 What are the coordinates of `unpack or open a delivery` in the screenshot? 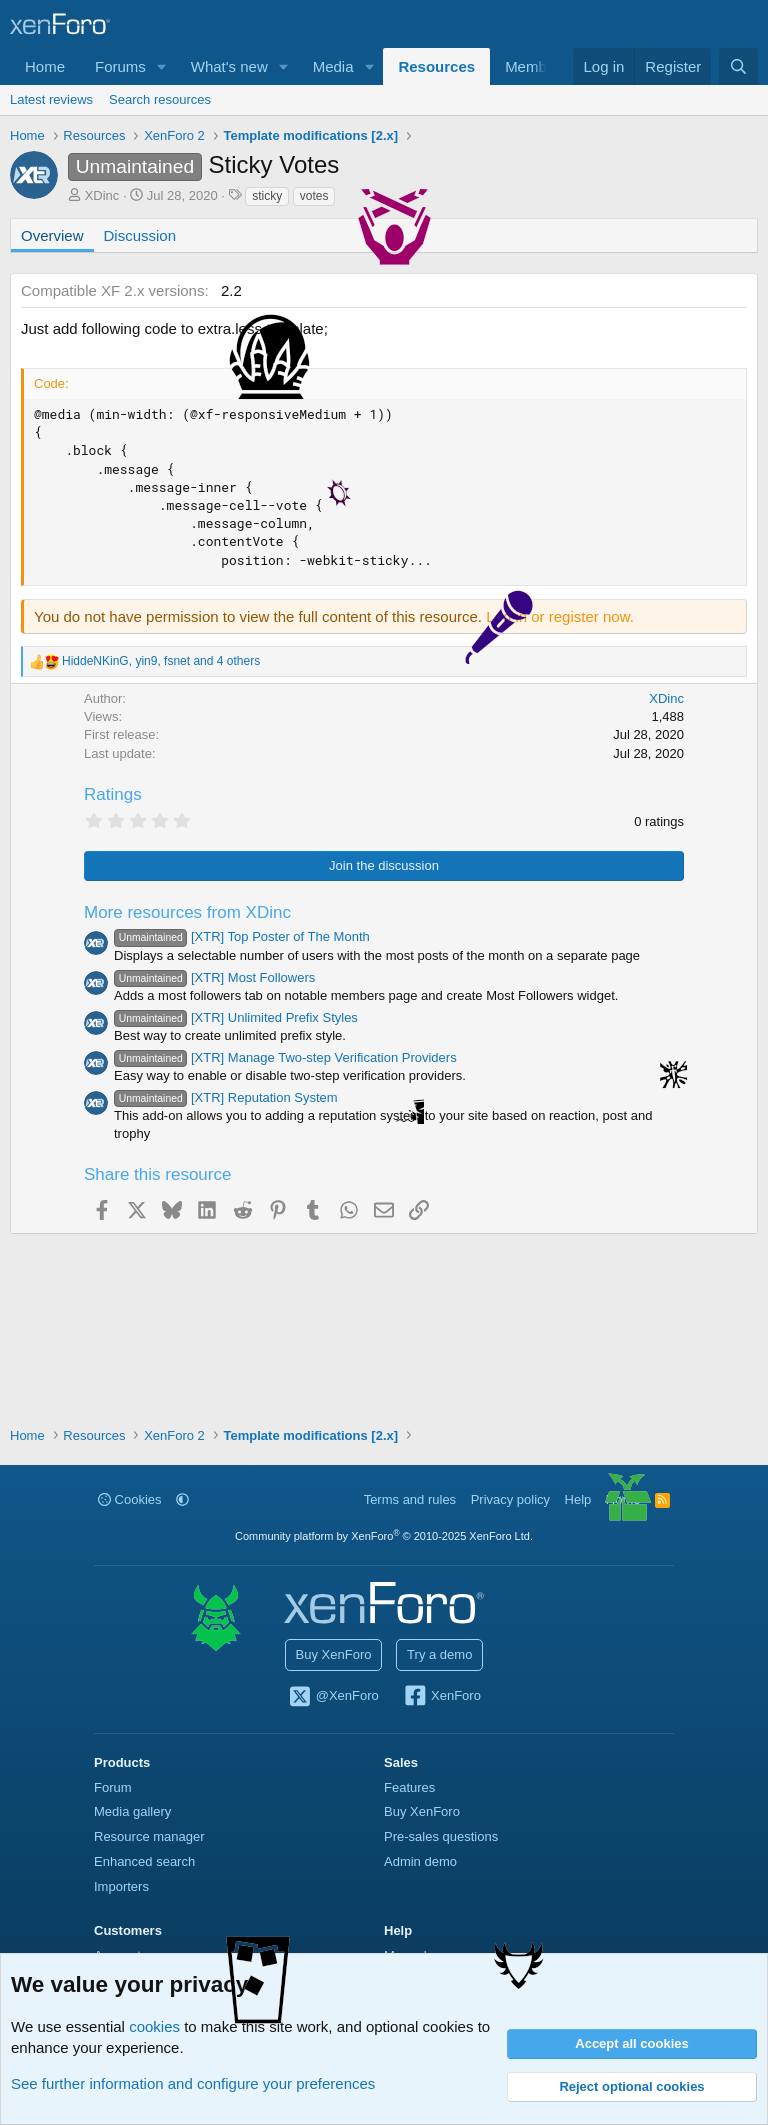 It's located at (628, 1497).